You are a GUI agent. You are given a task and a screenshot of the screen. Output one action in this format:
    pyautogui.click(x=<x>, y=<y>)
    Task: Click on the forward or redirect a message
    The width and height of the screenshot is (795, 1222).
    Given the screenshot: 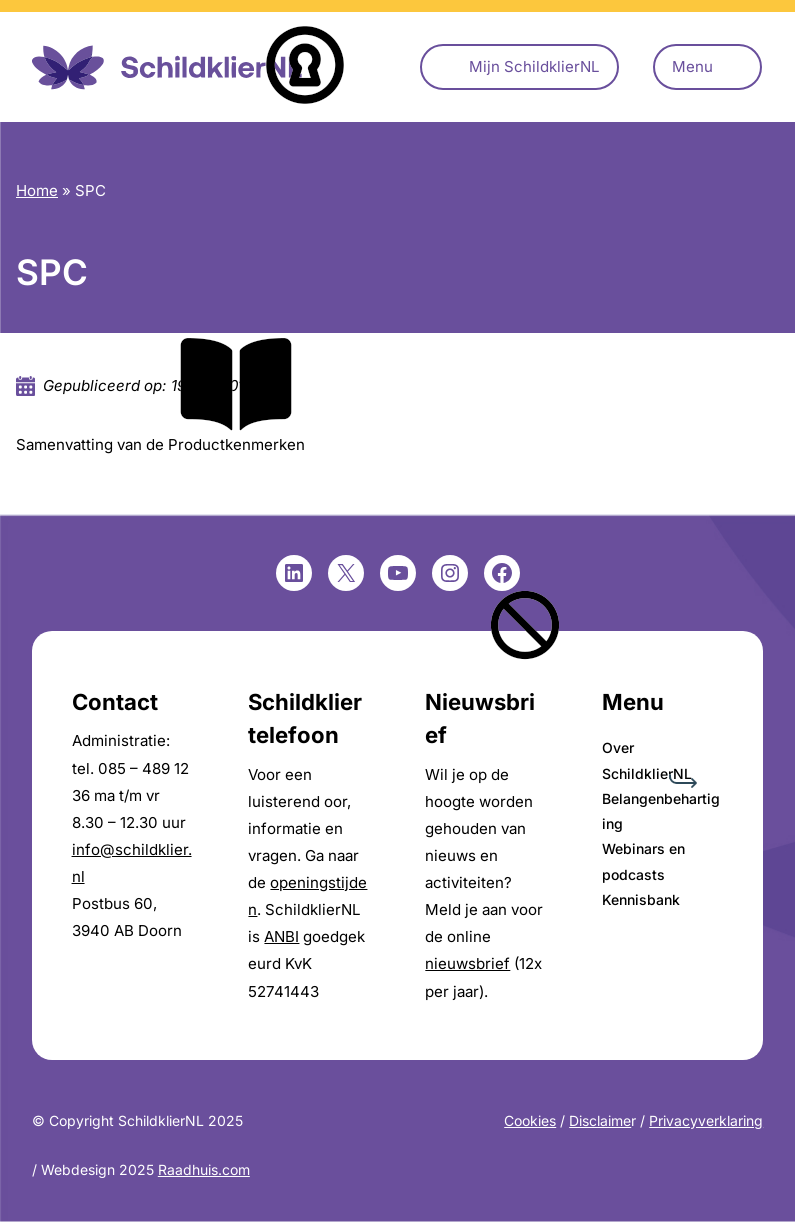 What is the action you would take?
    pyautogui.click(x=683, y=781)
    